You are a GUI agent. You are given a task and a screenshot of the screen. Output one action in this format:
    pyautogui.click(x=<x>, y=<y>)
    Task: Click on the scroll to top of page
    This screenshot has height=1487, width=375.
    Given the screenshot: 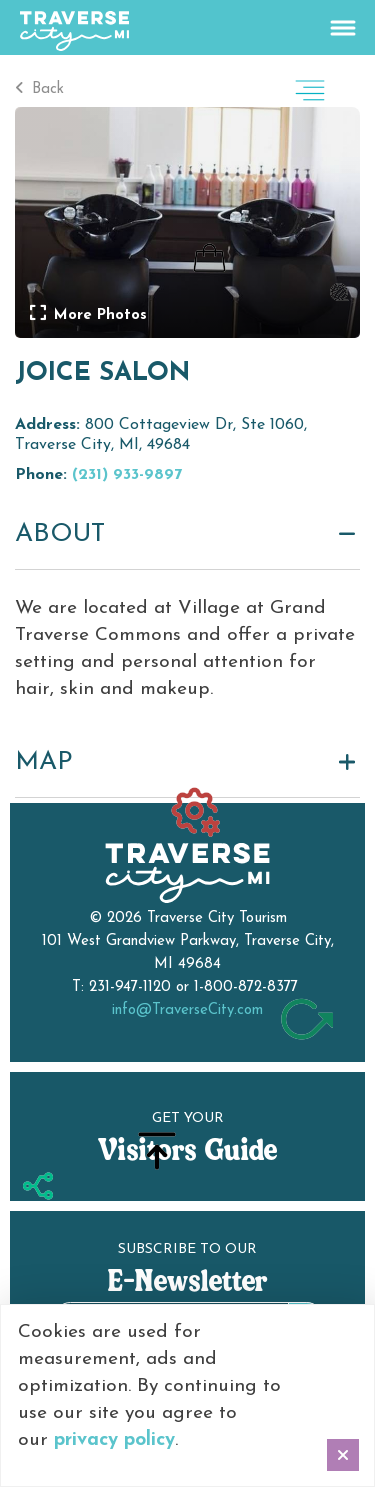 What is the action you would take?
    pyautogui.click(x=157, y=1151)
    